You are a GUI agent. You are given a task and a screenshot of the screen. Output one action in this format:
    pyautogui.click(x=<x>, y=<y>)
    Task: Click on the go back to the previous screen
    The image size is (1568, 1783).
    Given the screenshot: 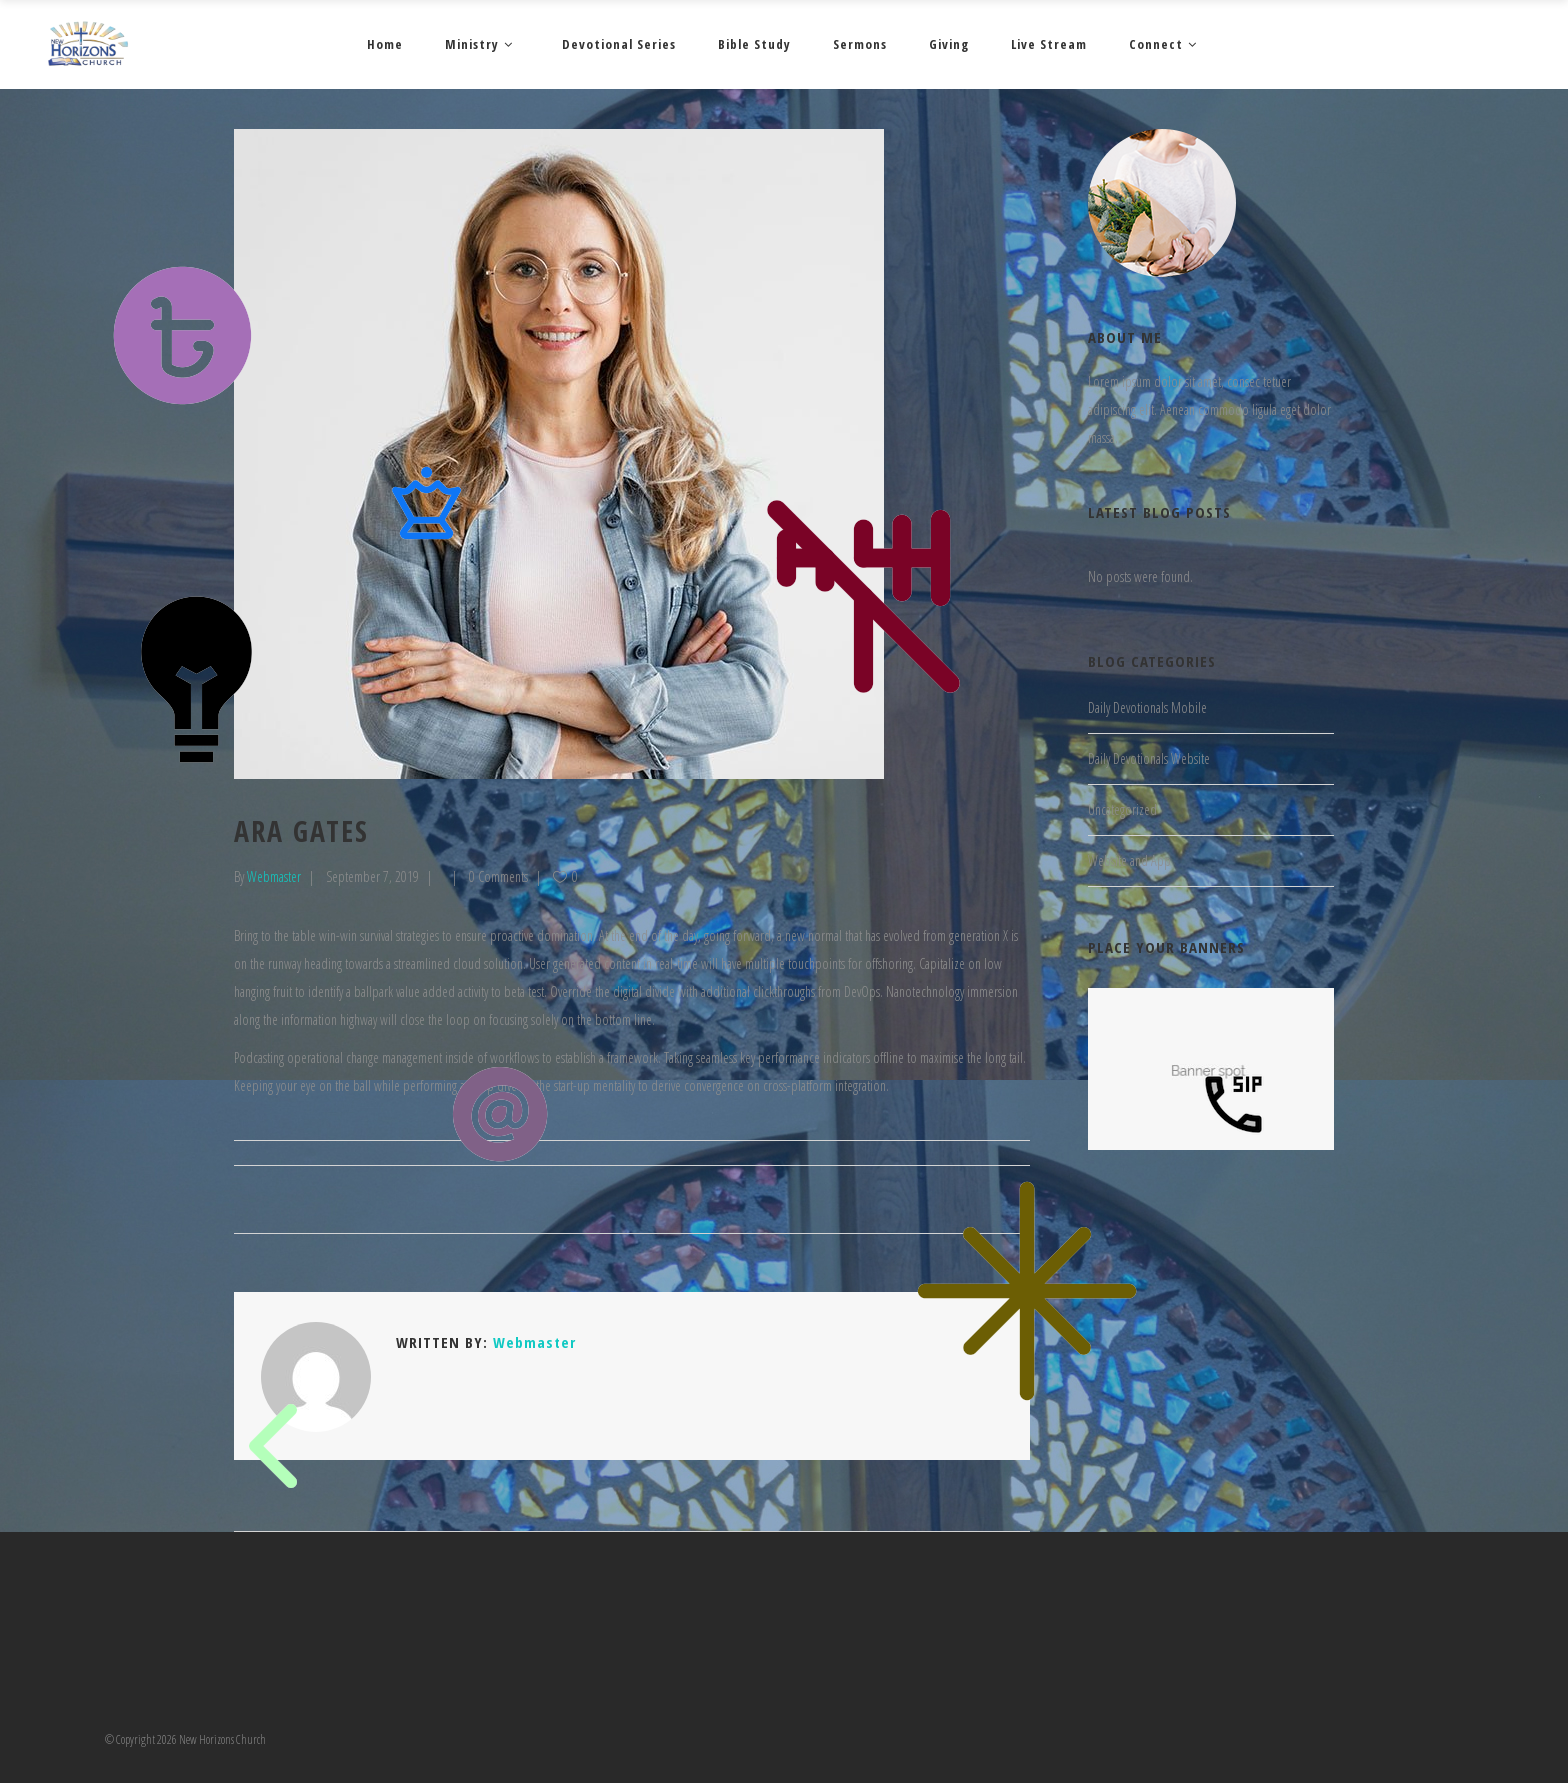 What is the action you would take?
    pyautogui.click(x=273, y=1446)
    